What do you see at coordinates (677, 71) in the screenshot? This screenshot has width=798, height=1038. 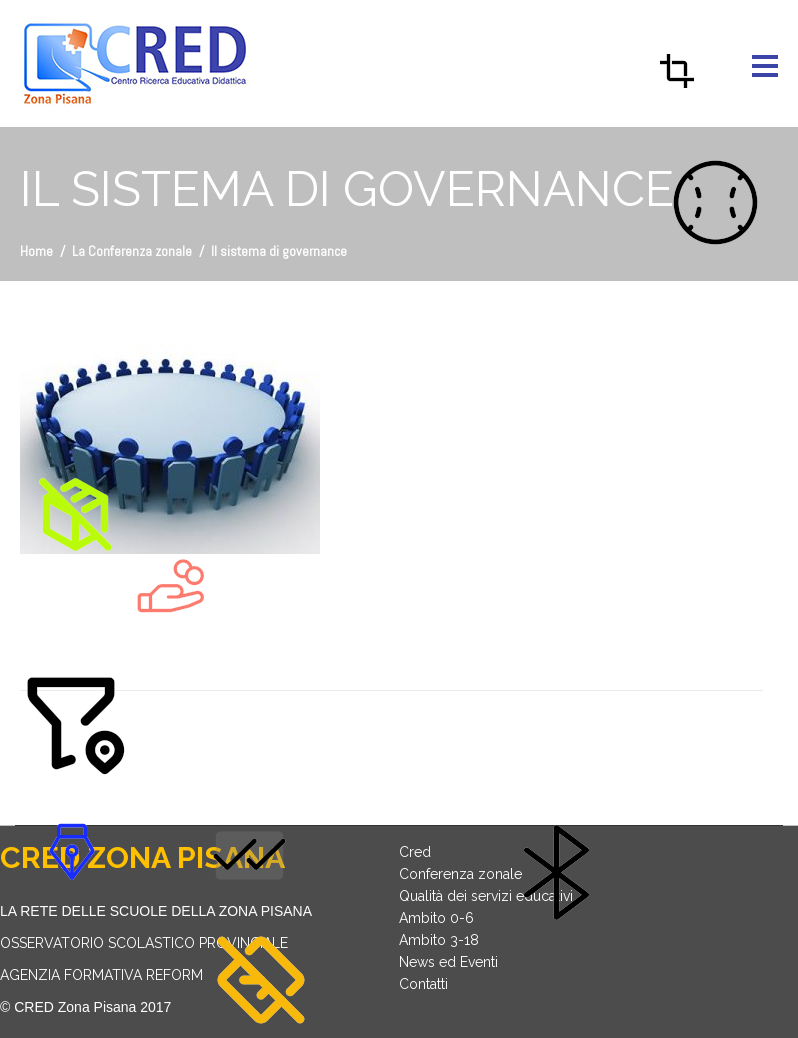 I see `crop an image or photo` at bounding box center [677, 71].